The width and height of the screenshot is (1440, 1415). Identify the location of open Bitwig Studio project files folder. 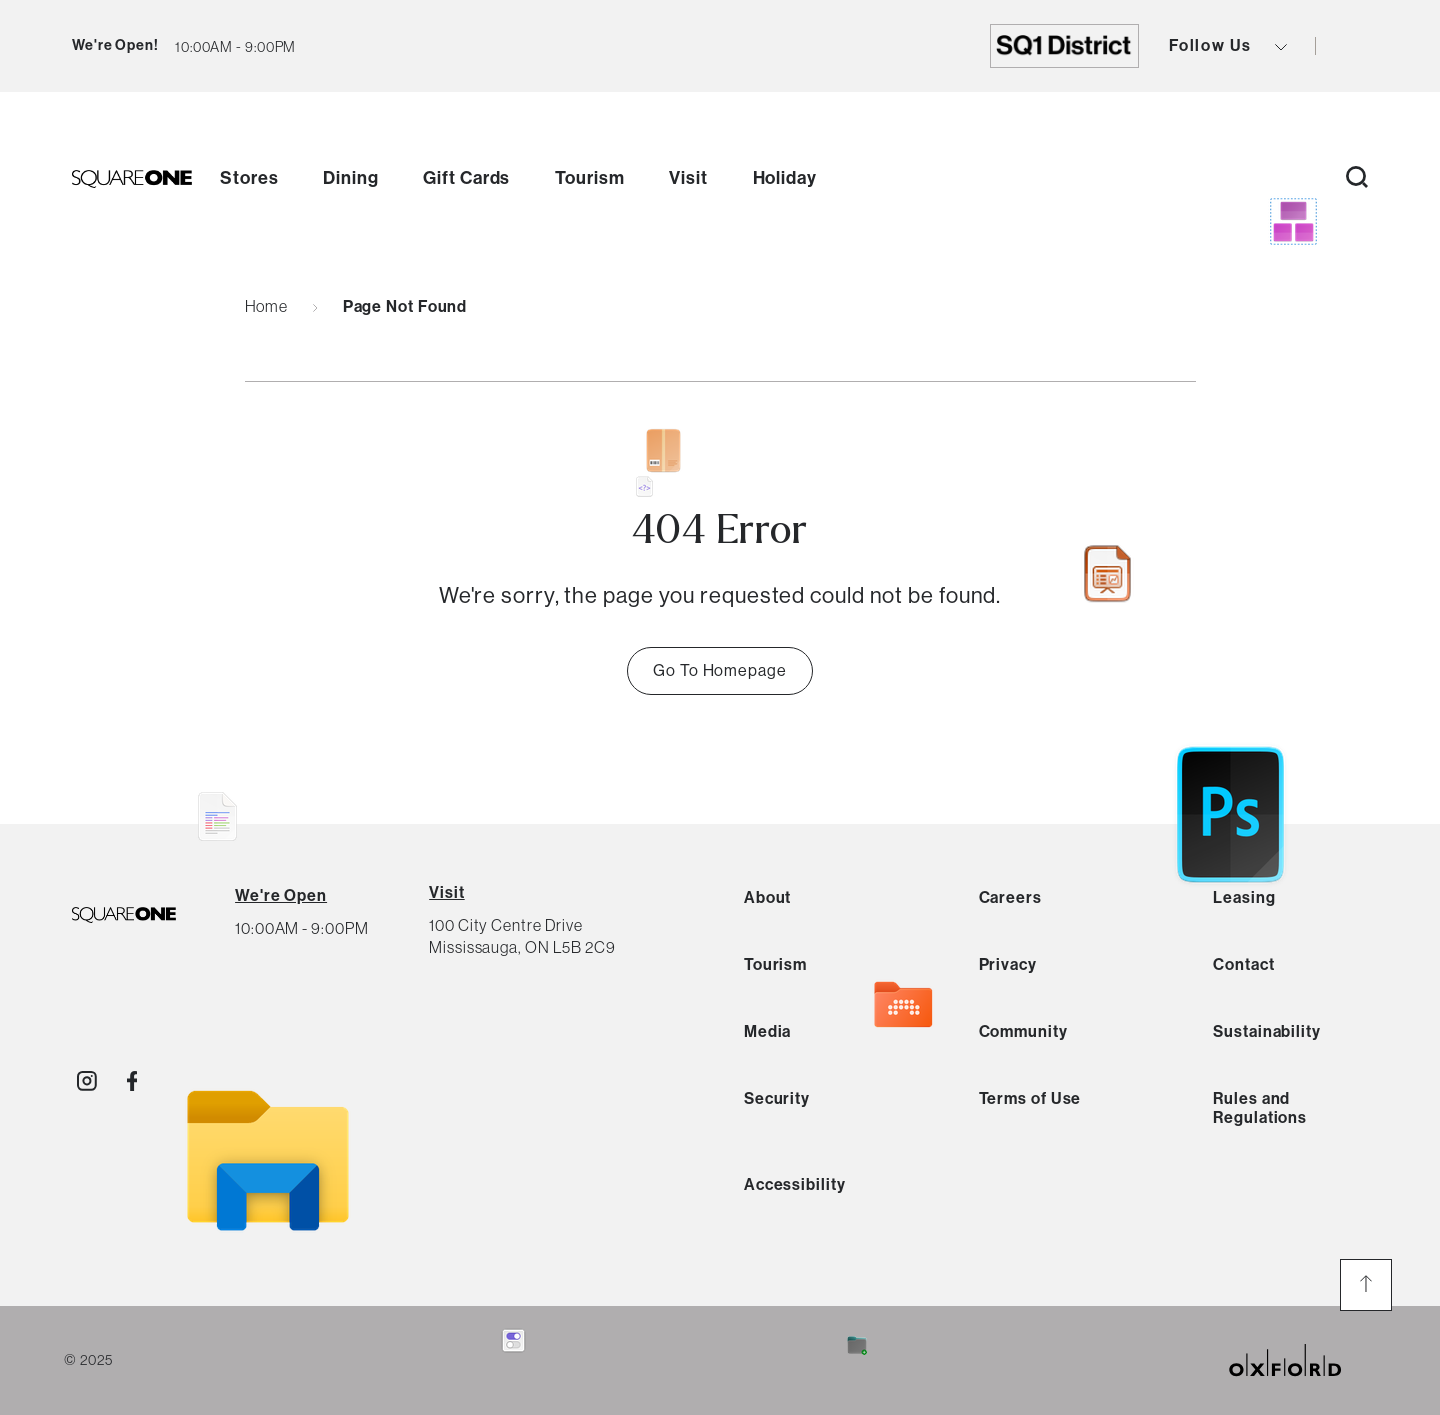
(903, 1006).